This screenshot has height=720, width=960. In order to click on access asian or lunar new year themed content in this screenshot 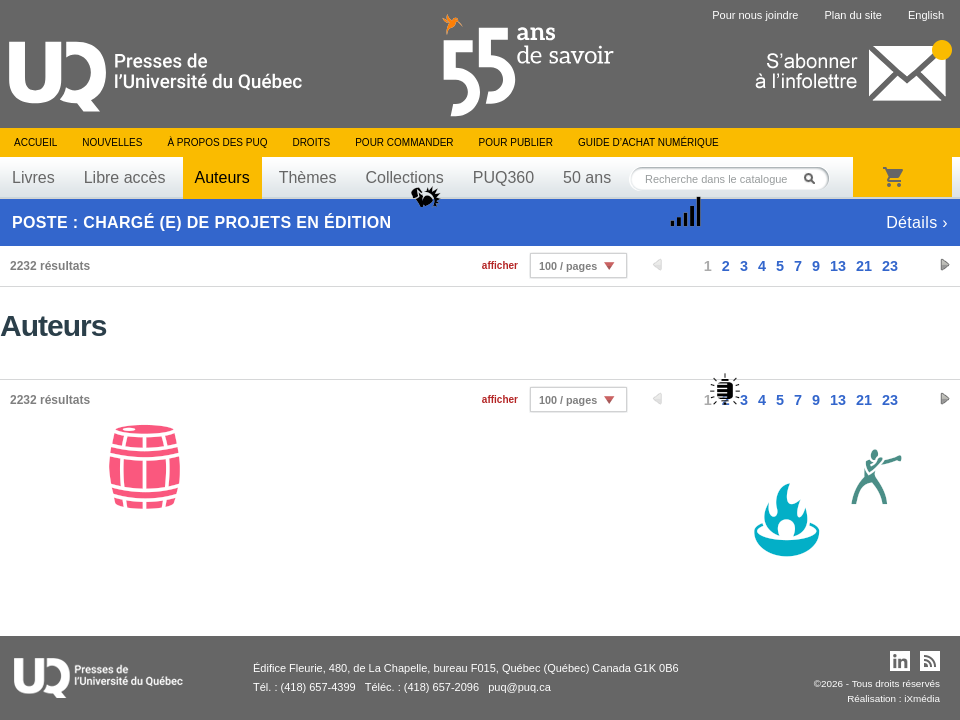, I will do `click(725, 389)`.